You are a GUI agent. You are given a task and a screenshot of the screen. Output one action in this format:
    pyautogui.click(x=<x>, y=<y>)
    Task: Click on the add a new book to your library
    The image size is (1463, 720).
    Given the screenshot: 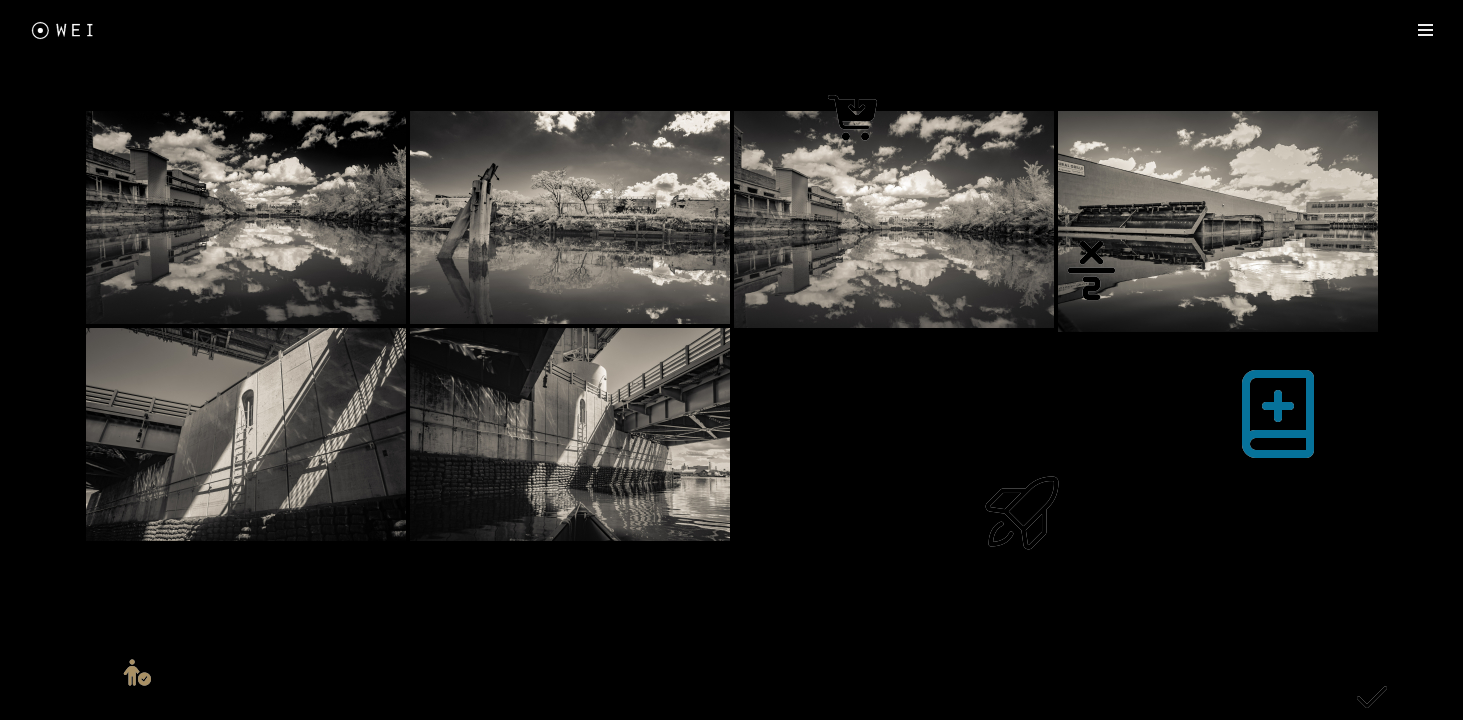 What is the action you would take?
    pyautogui.click(x=1278, y=414)
    